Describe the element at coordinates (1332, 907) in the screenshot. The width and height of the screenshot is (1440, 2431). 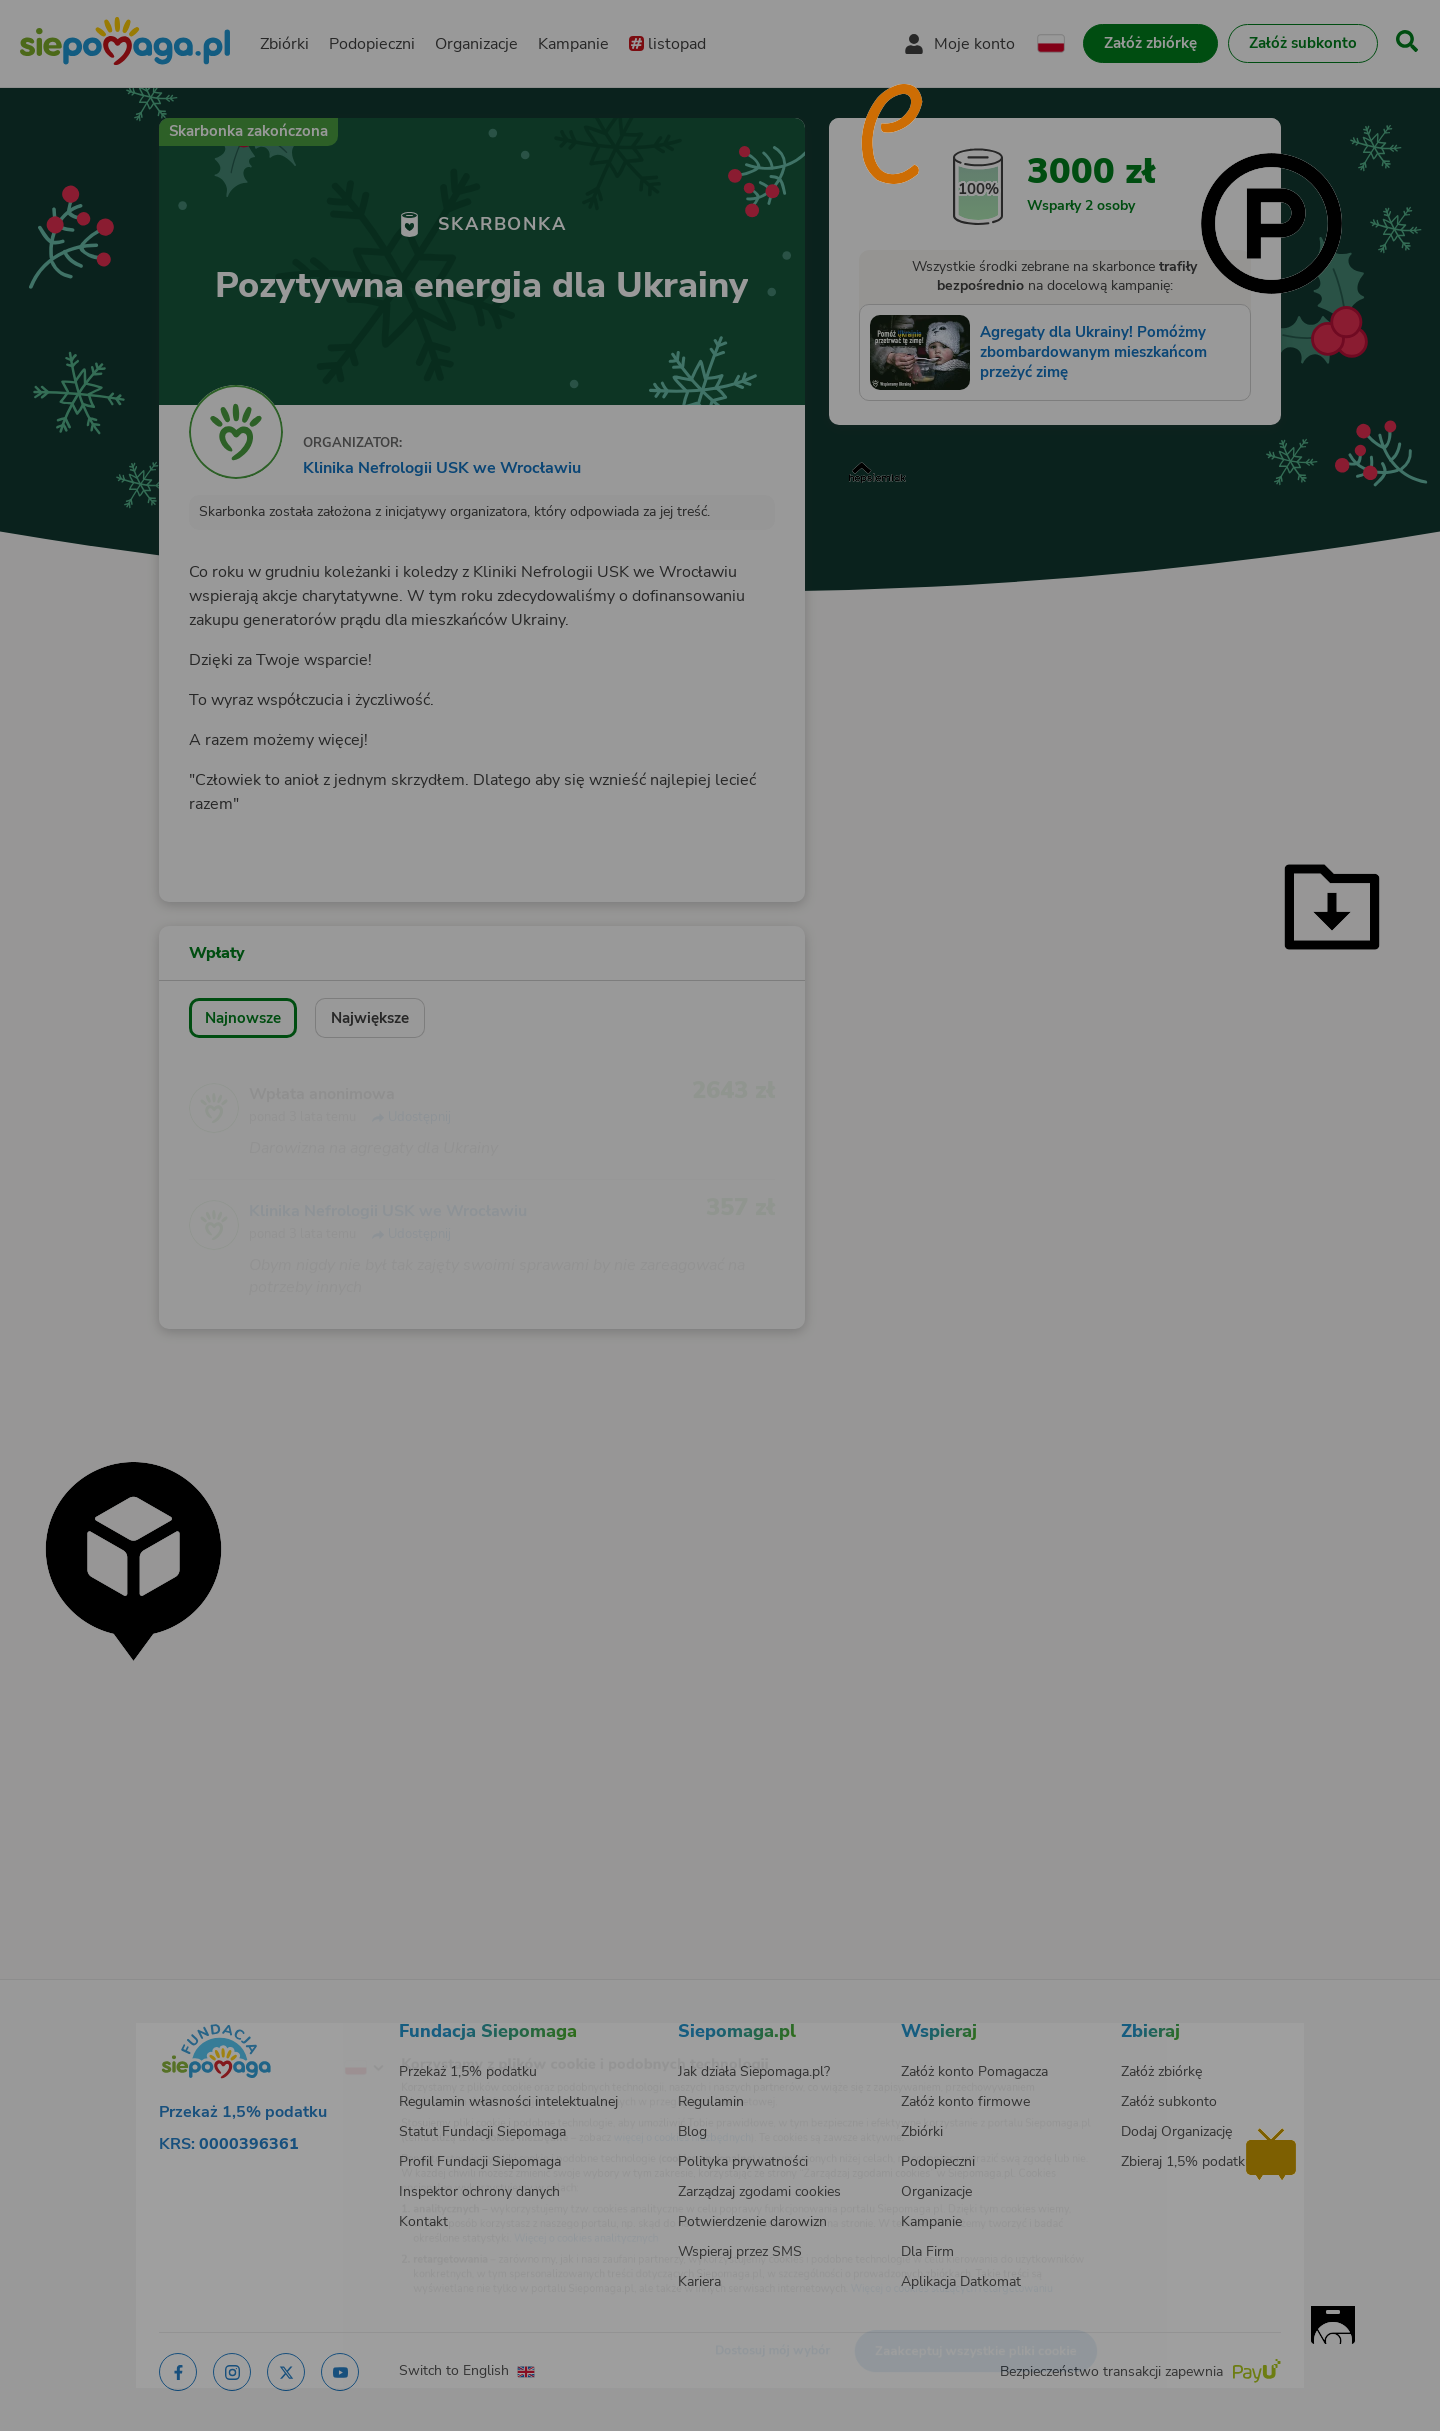
I see `download folder contents` at that location.